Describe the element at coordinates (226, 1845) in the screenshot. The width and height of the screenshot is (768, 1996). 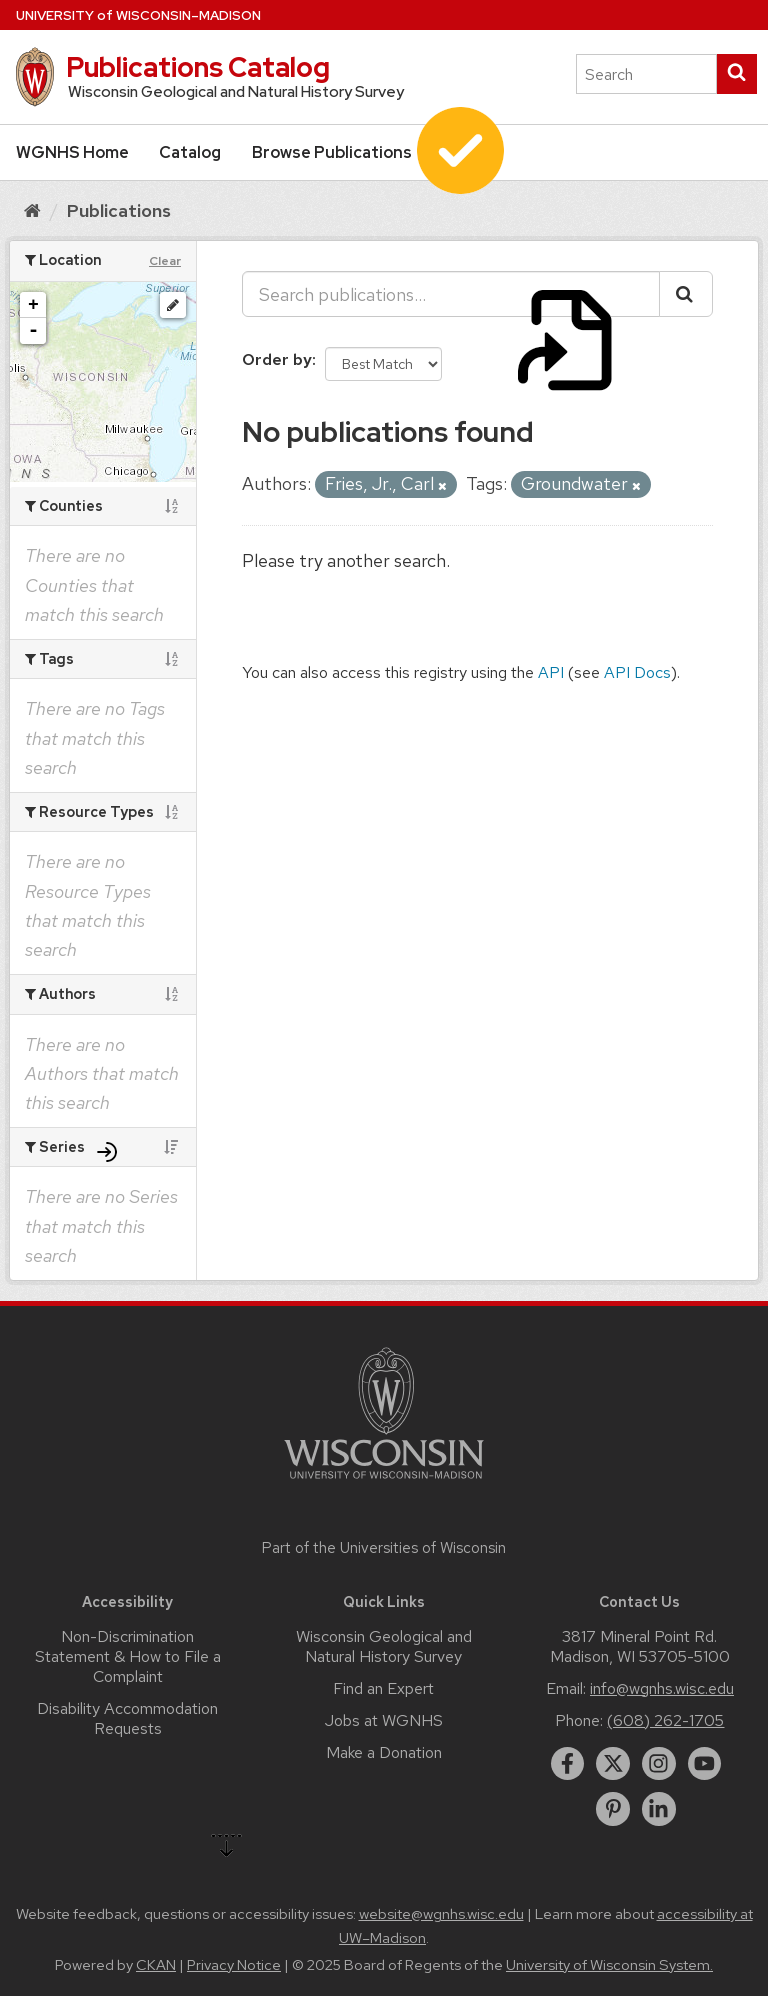
I see `expand collapsed content below` at that location.